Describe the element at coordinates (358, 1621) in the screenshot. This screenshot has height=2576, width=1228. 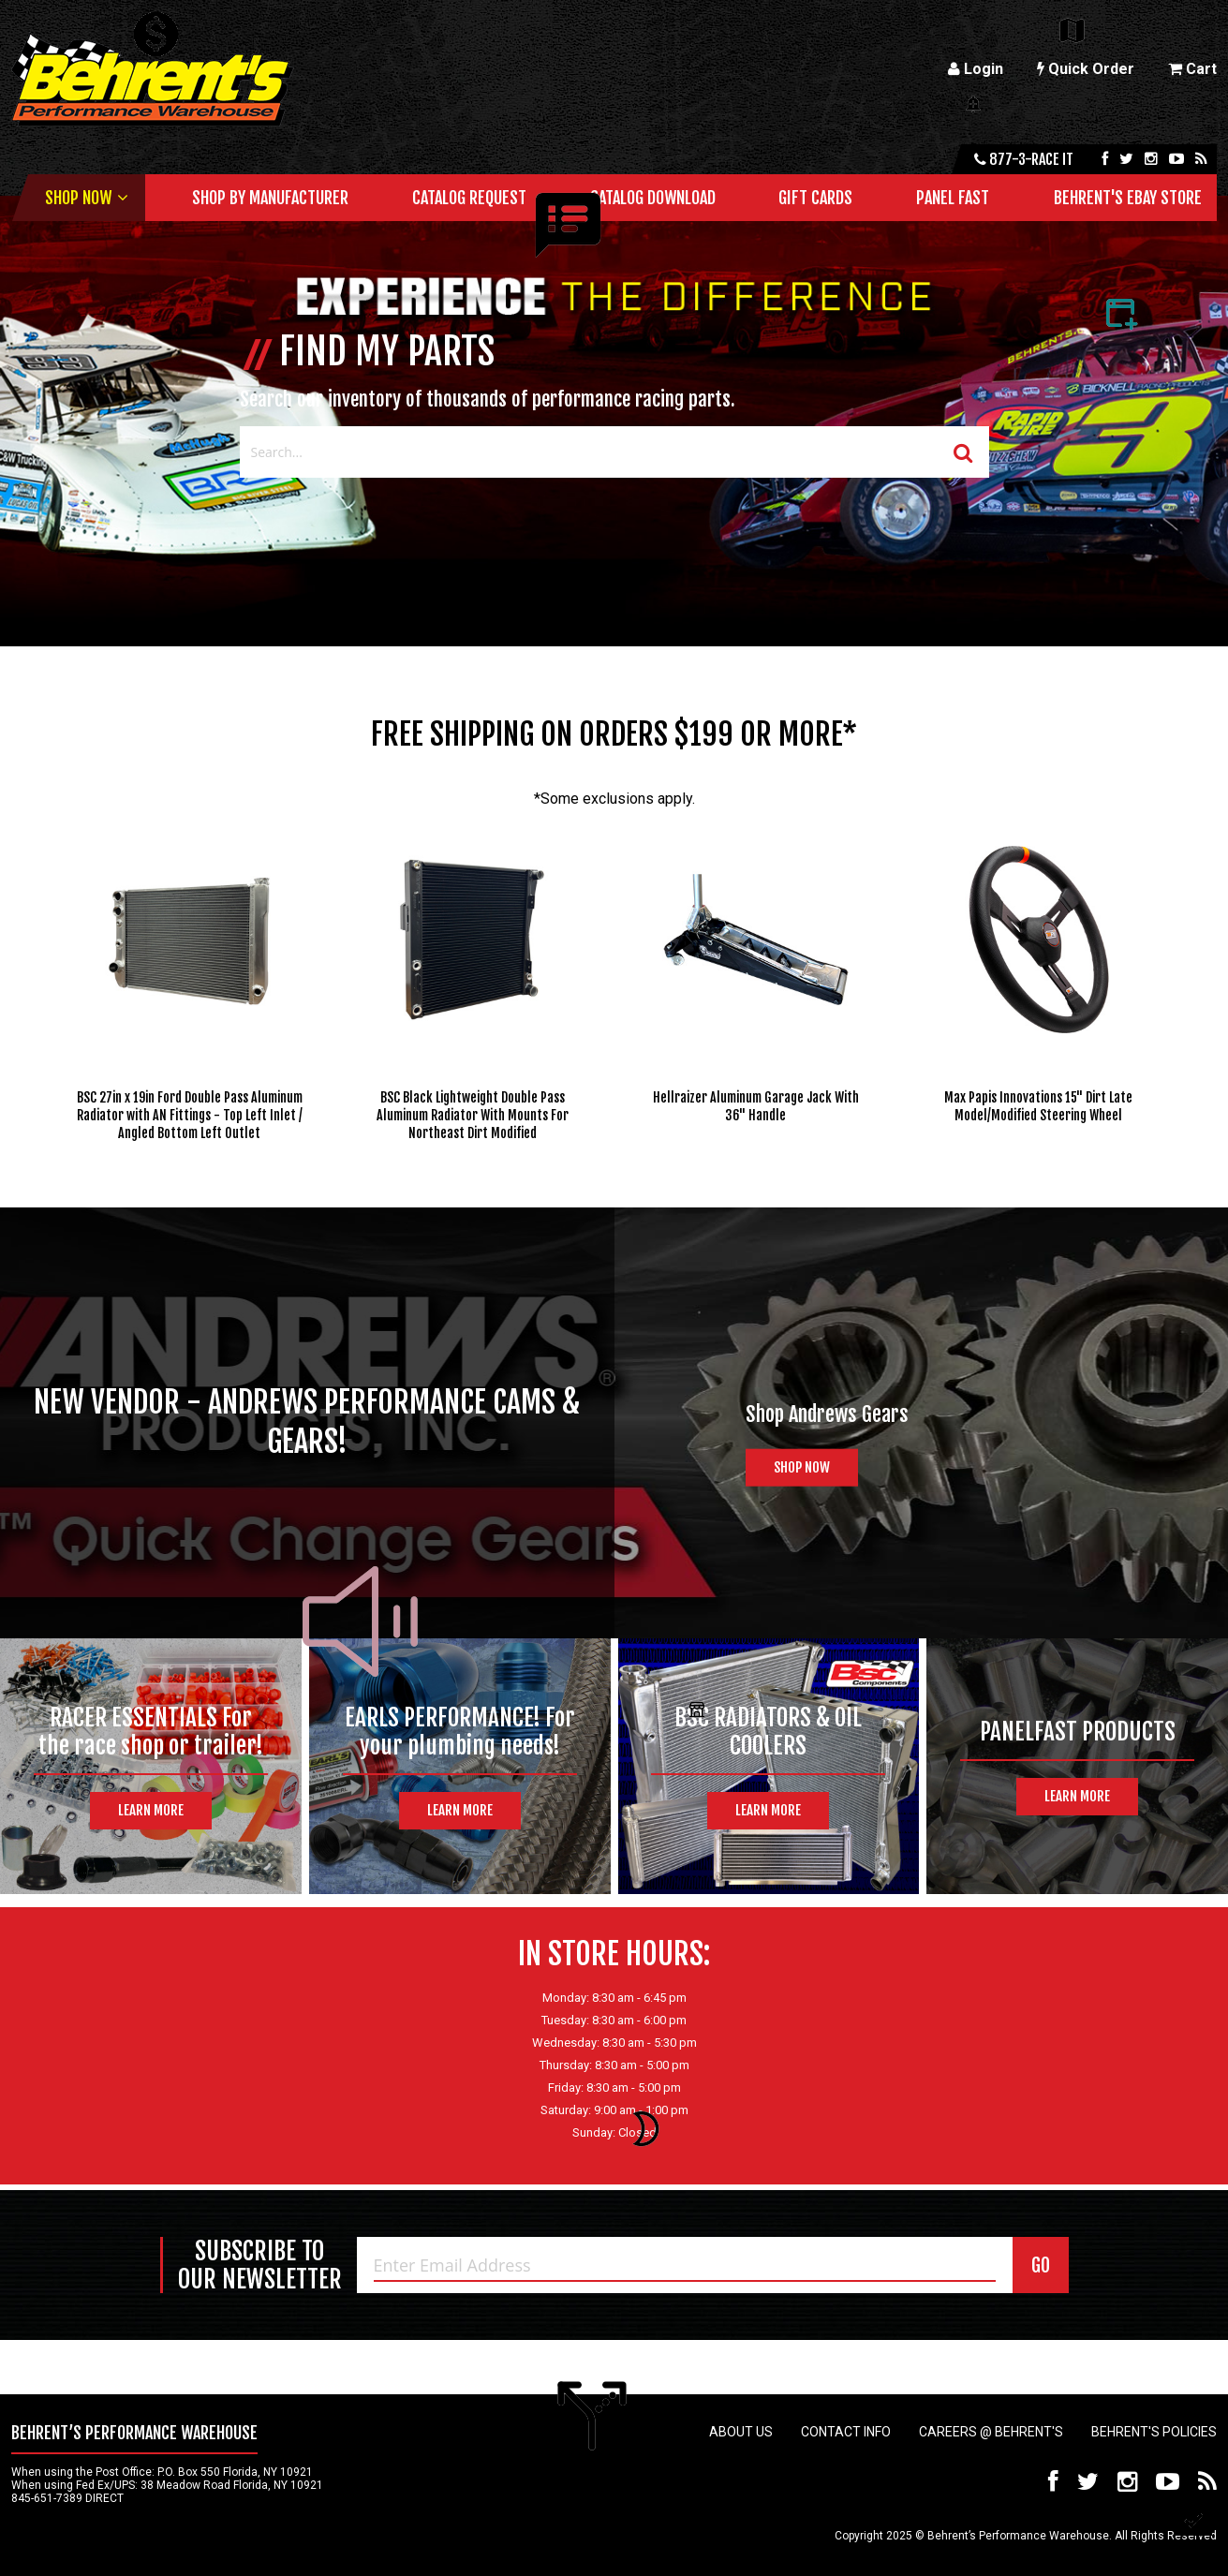
I see `increase or adjust volume level` at that location.